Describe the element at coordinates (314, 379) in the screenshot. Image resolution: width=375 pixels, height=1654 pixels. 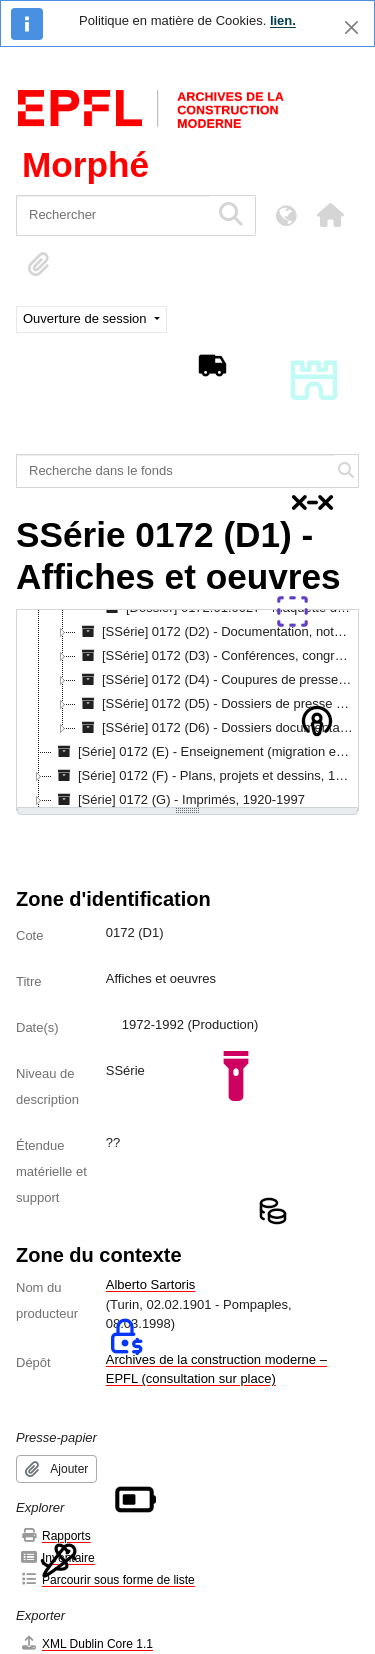
I see `access castle or fortress-themed content` at that location.